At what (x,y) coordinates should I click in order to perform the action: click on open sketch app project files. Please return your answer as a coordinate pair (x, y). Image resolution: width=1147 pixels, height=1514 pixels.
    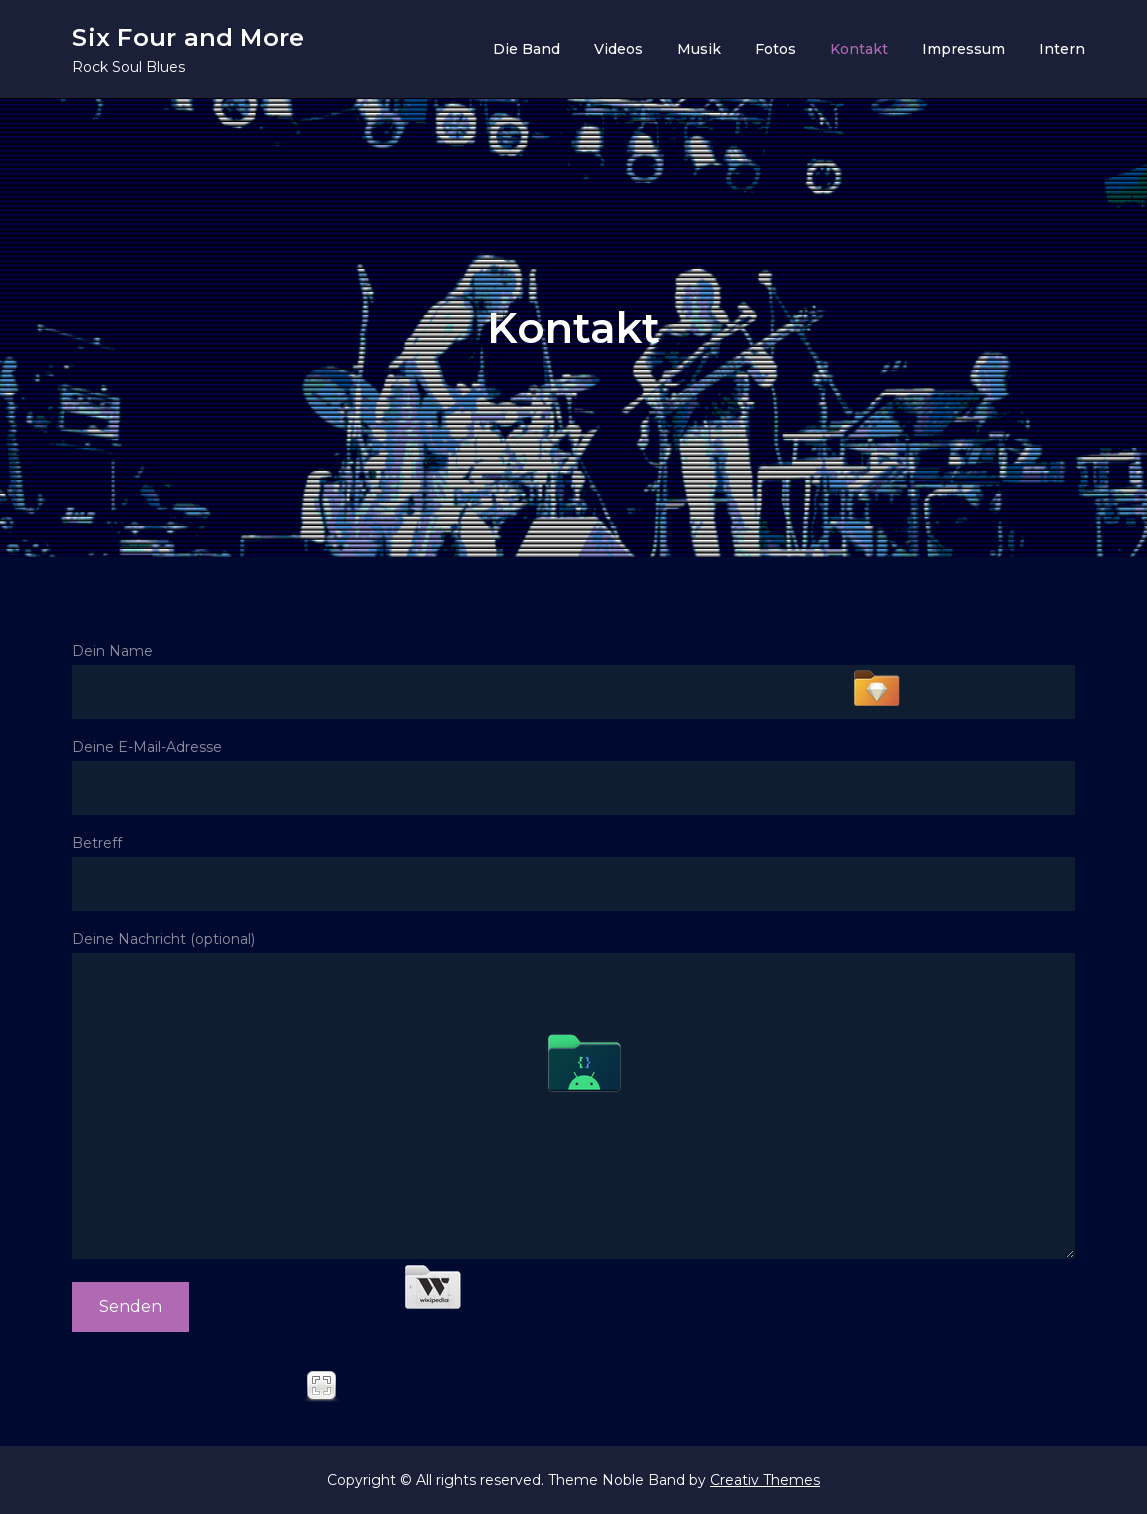
    Looking at the image, I should click on (876, 689).